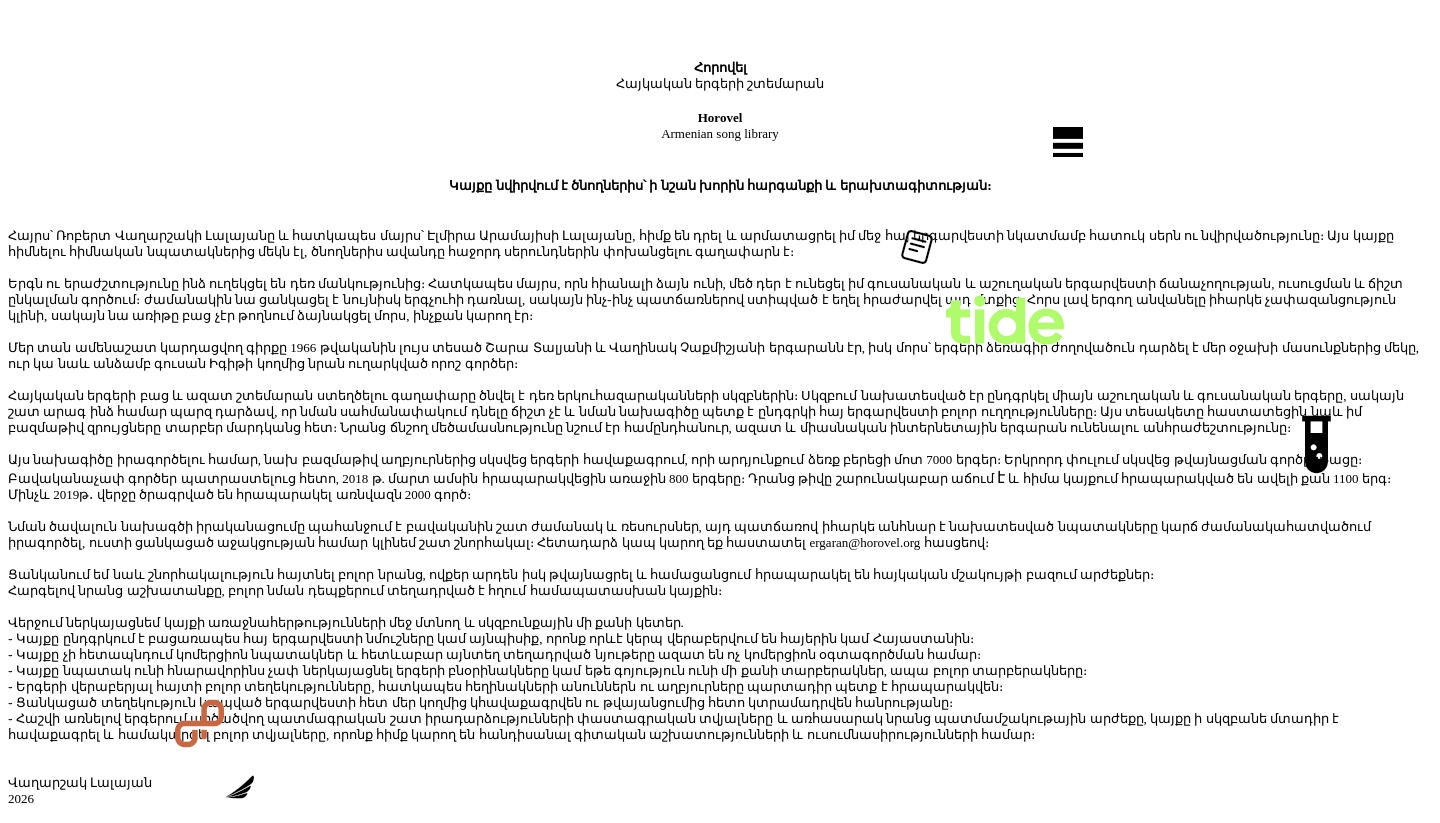  What do you see at coordinates (240, 787) in the screenshot?
I see `Ethiopian Airlines logo` at bounding box center [240, 787].